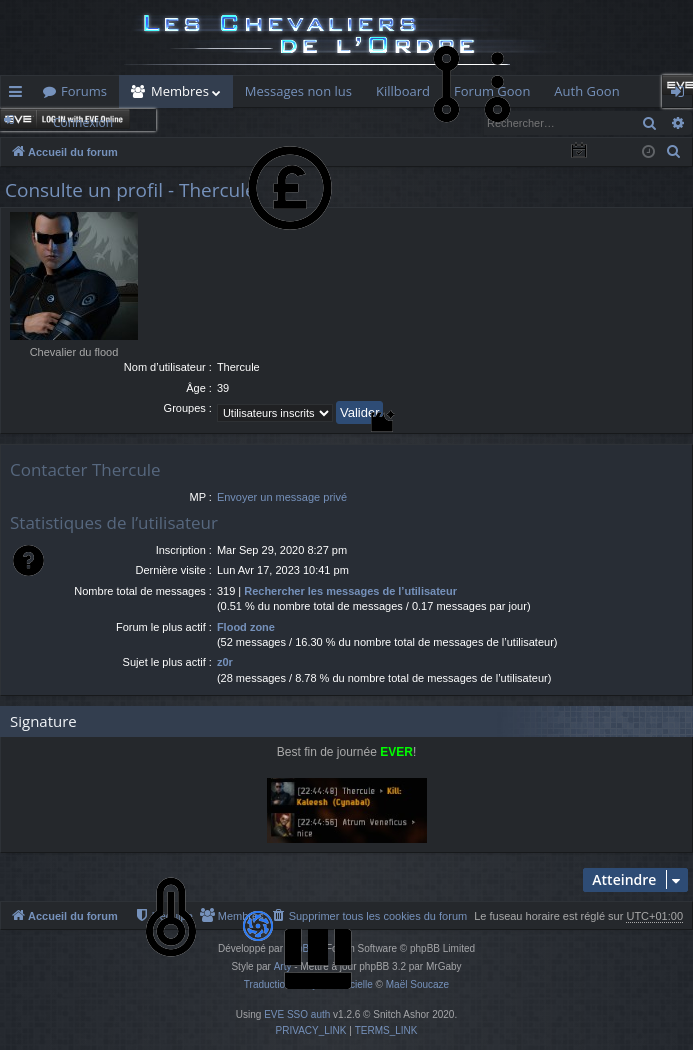 The image size is (693, 1050). Describe the element at coordinates (171, 917) in the screenshot. I see `indicates high temperature reading` at that location.